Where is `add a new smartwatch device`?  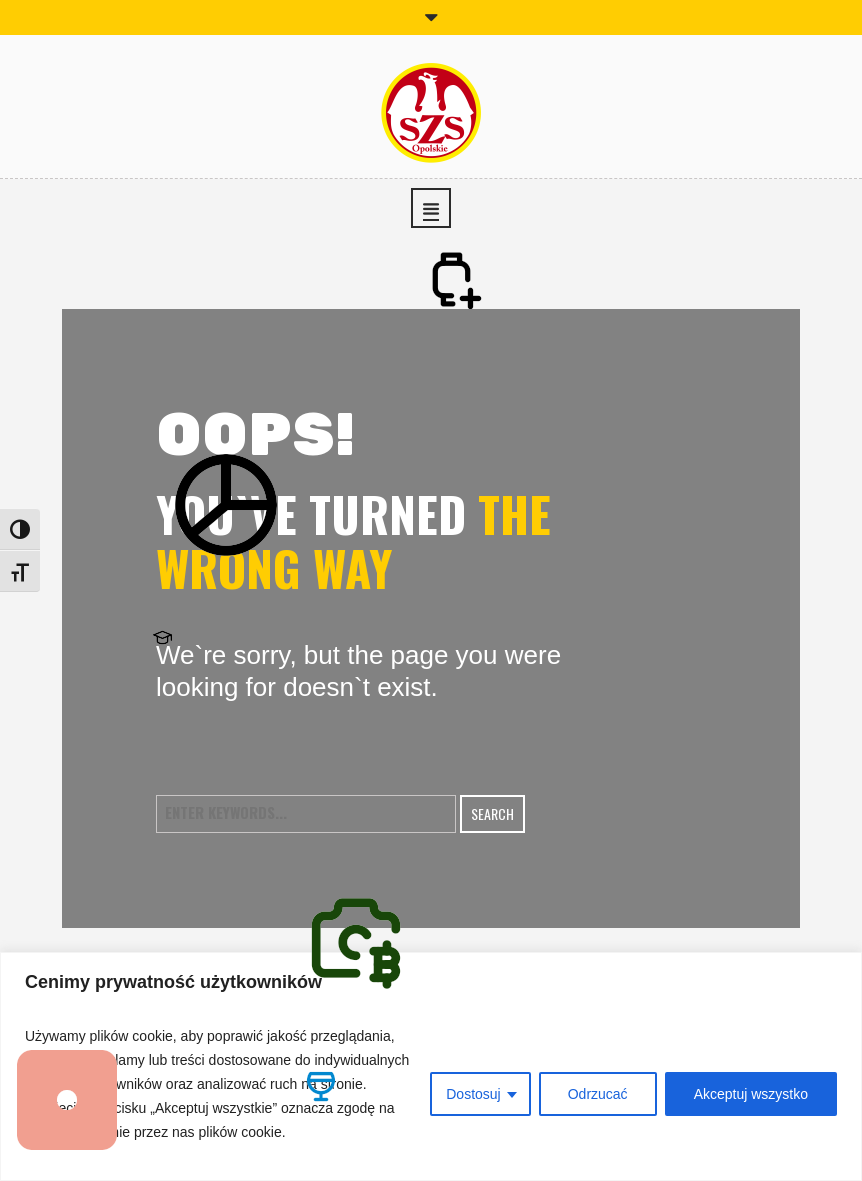 add a new smartwatch device is located at coordinates (451, 279).